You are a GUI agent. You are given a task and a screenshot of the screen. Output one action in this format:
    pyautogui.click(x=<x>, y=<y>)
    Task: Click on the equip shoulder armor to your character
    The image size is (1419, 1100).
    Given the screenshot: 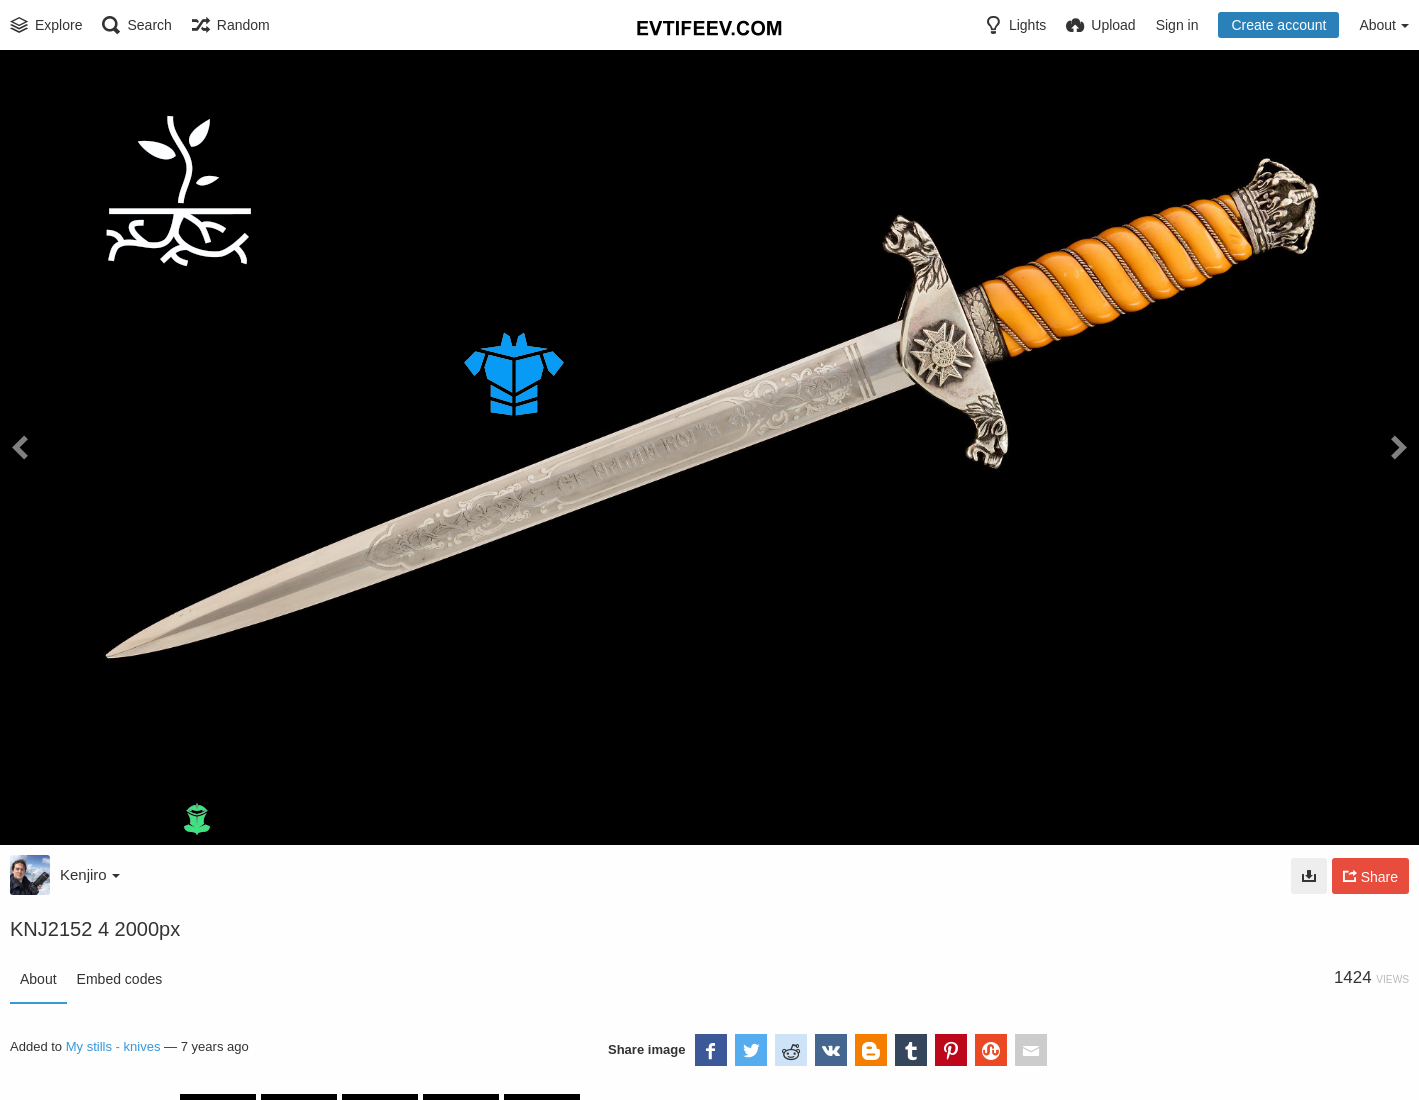 What is the action you would take?
    pyautogui.click(x=514, y=374)
    